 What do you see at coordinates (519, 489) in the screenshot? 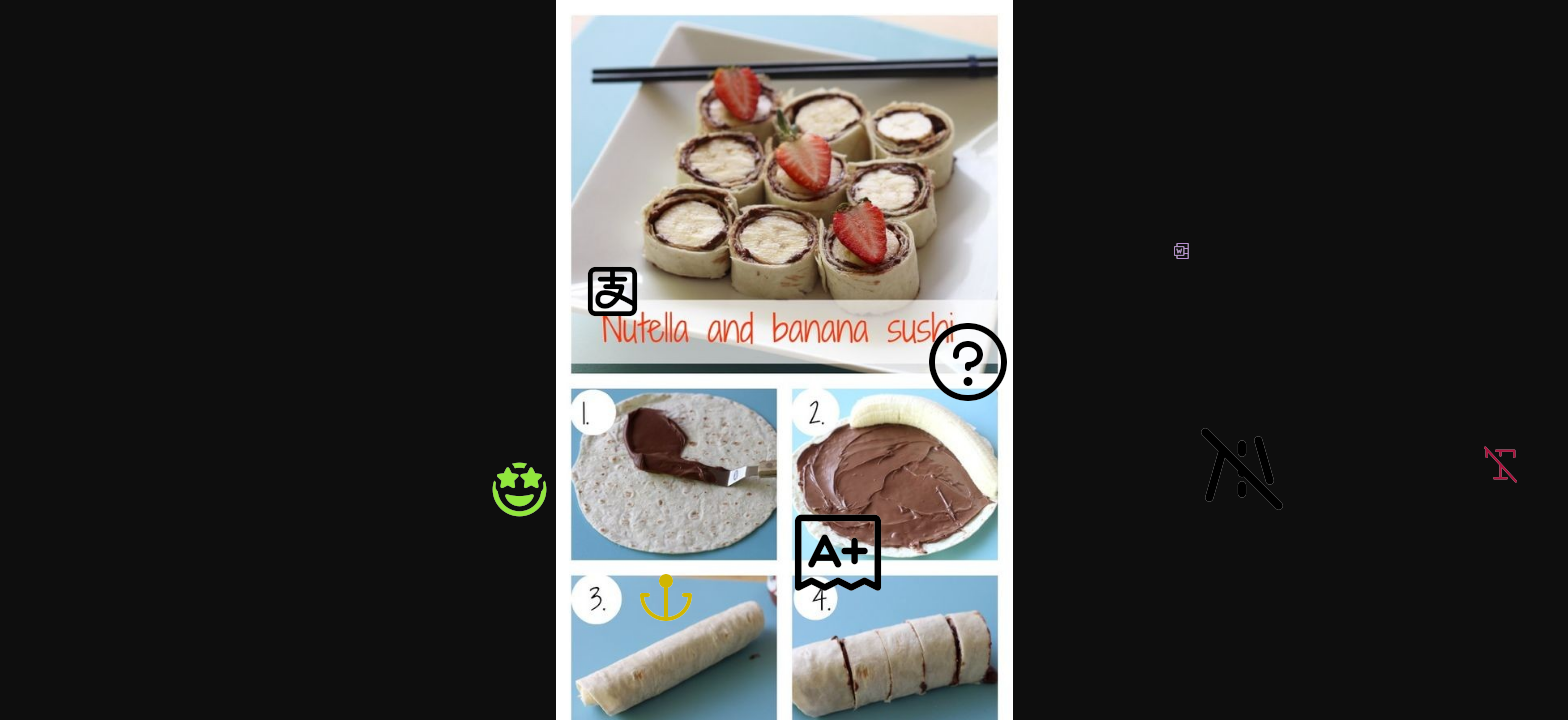
I see `rate something as amazing or five-star` at bounding box center [519, 489].